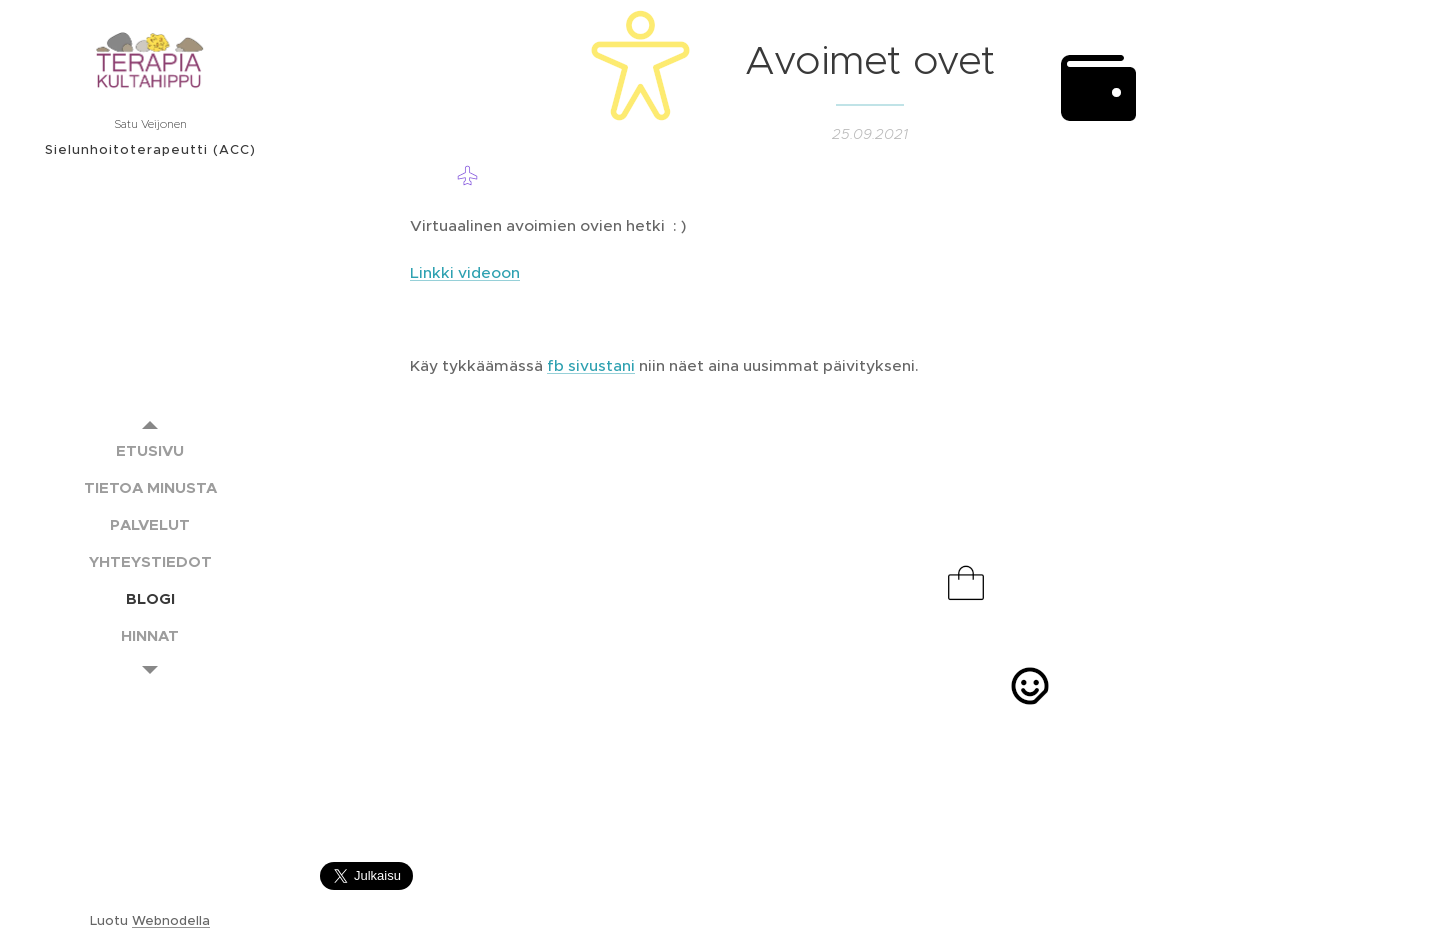  I want to click on add a sticker to your message, so click(1030, 686).